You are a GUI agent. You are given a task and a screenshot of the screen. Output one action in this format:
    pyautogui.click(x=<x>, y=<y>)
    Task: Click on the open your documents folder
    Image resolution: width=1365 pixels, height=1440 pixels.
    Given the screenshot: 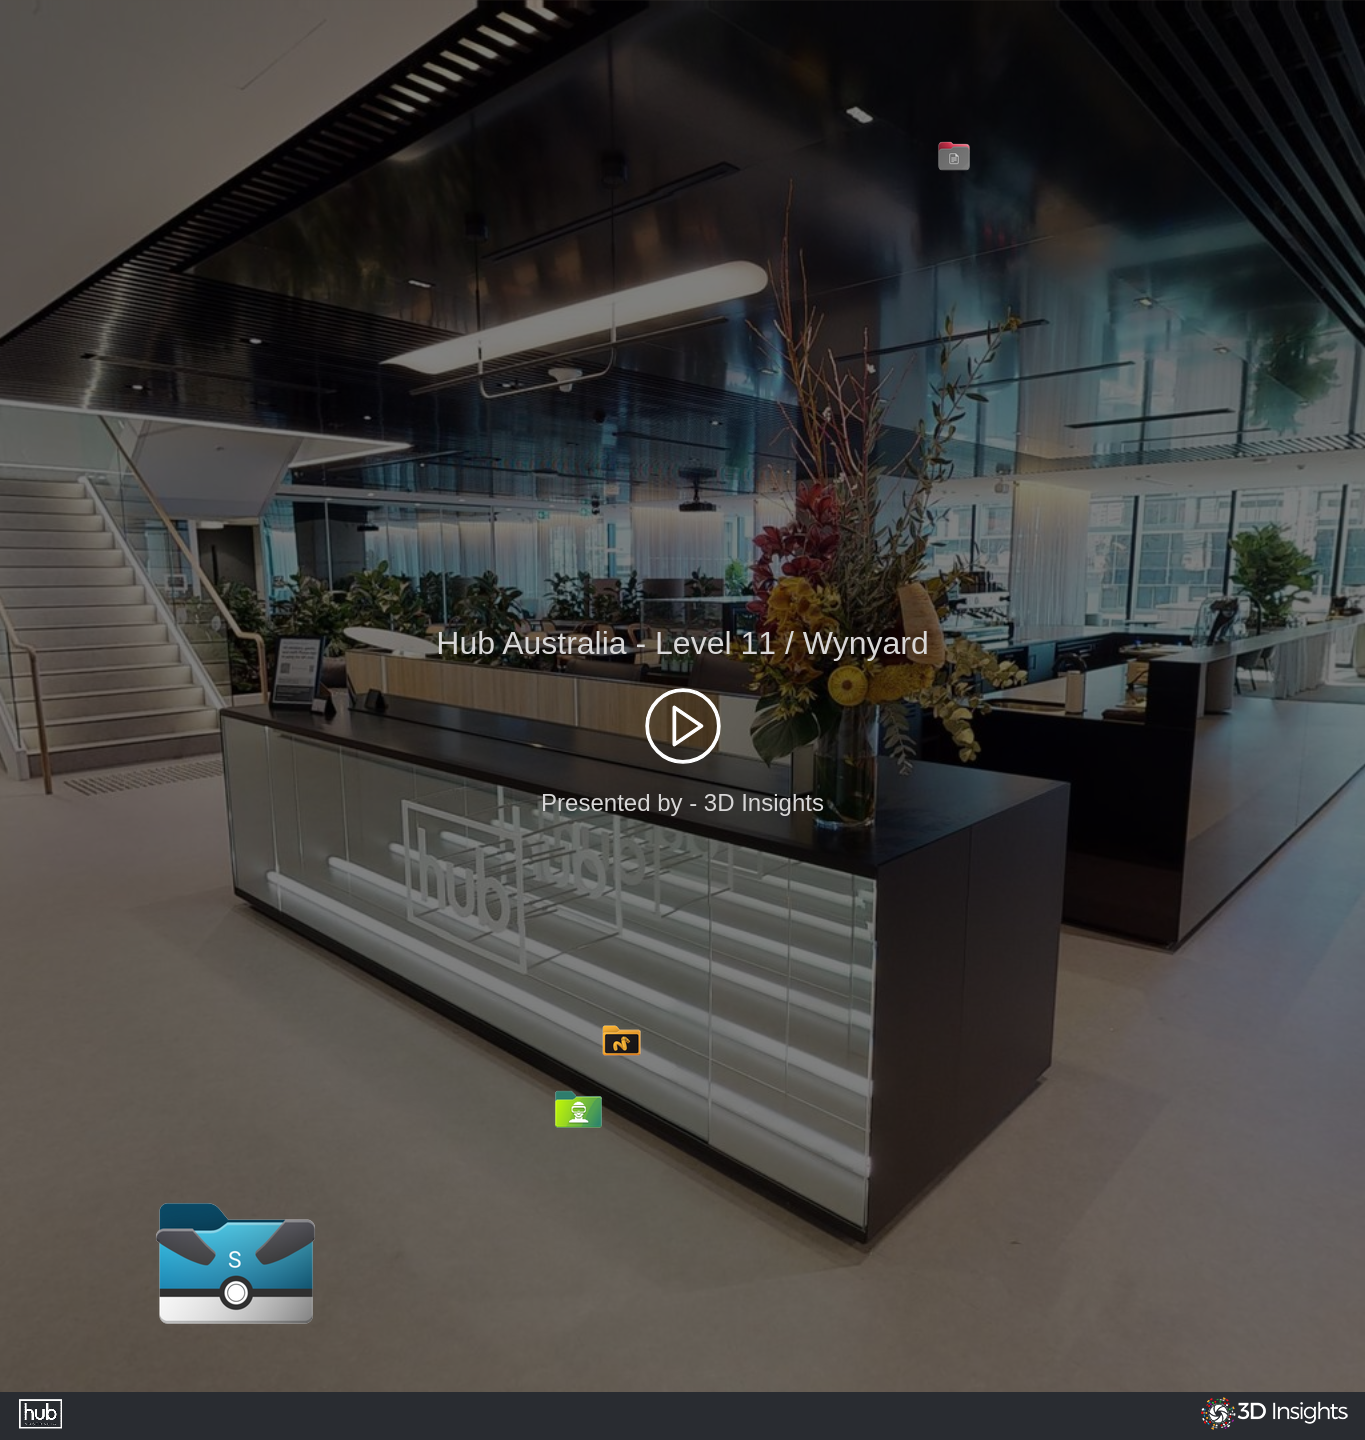 What is the action you would take?
    pyautogui.click(x=954, y=156)
    